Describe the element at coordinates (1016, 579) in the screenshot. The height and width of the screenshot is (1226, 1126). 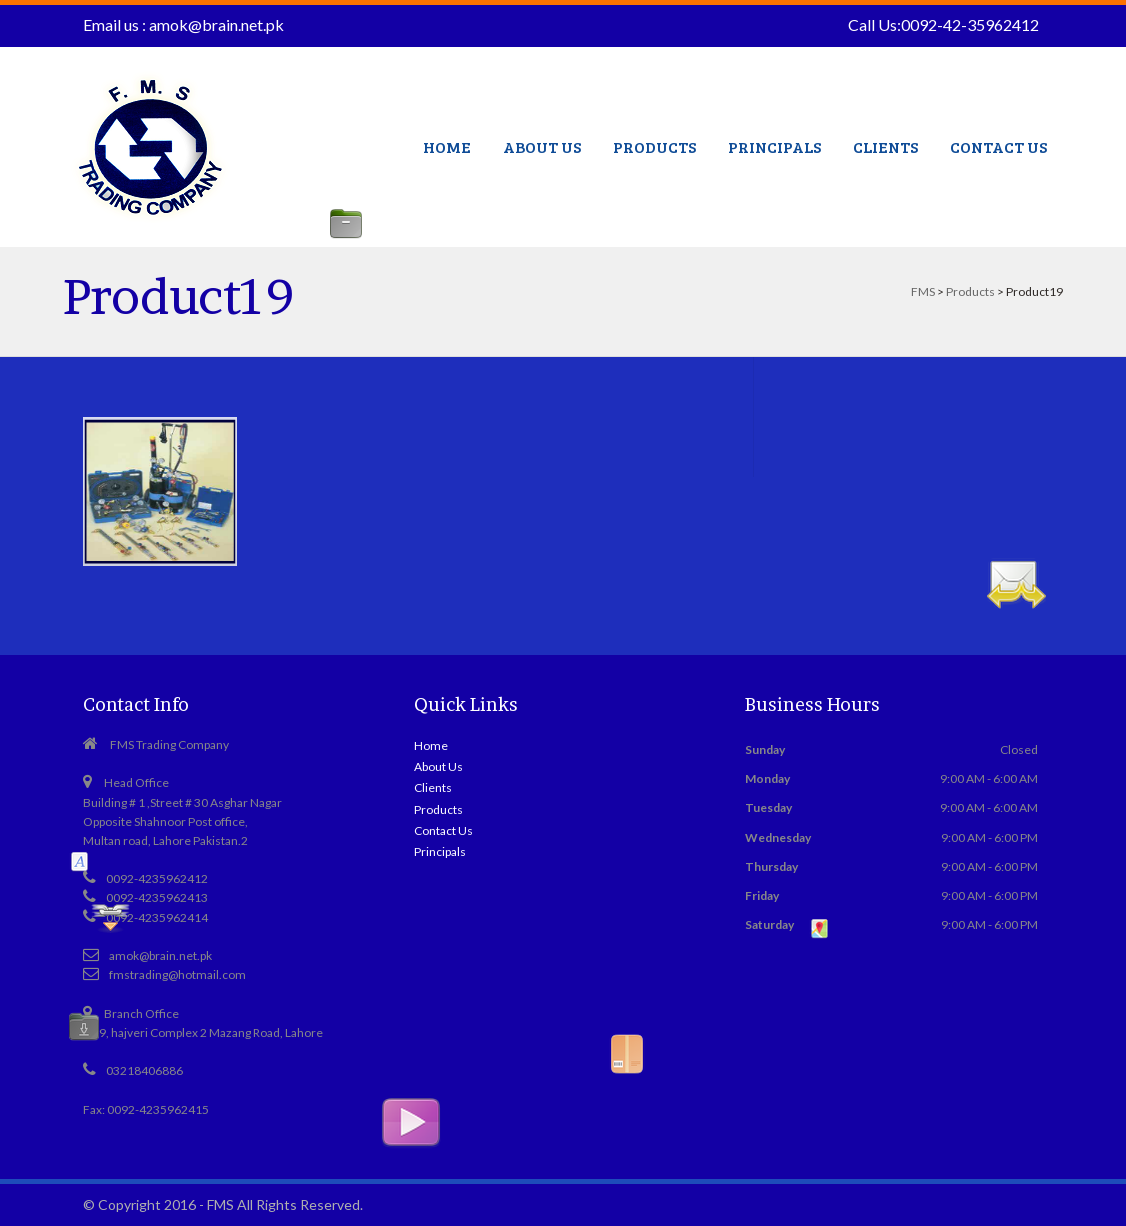
I see `reply to all recipients of an email` at that location.